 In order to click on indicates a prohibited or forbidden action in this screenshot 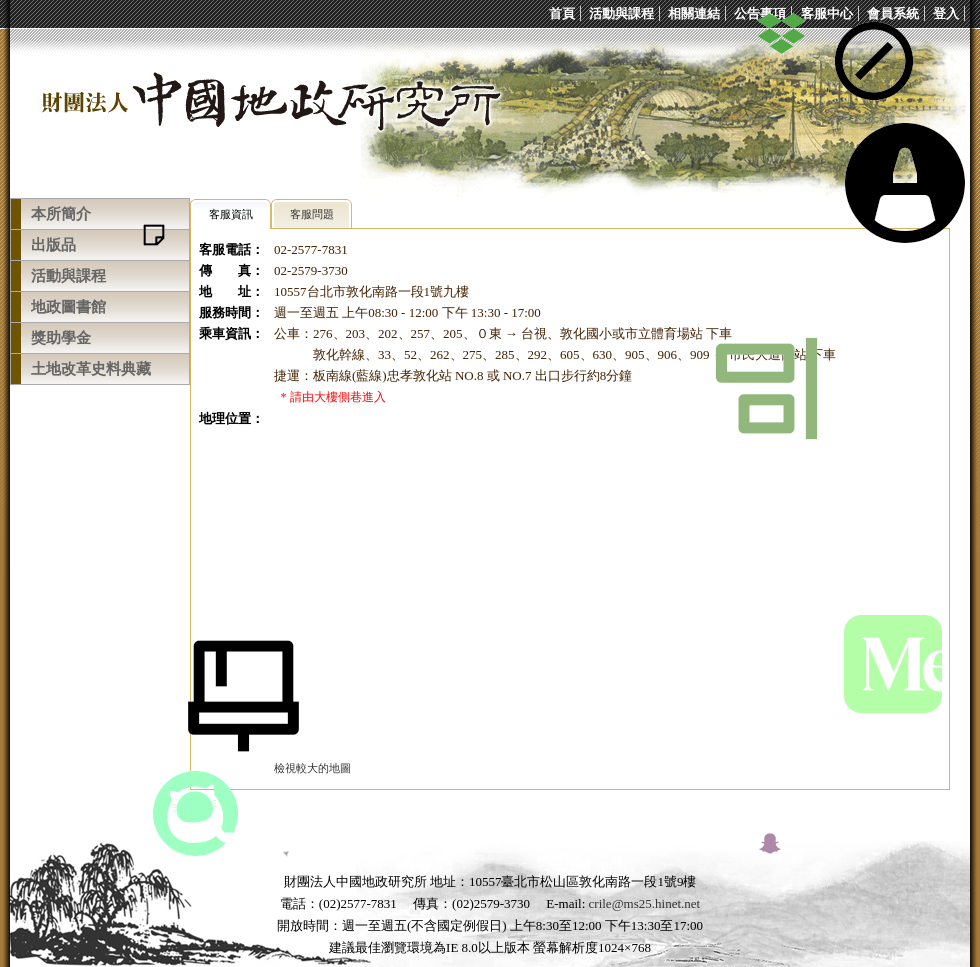, I will do `click(874, 61)`.